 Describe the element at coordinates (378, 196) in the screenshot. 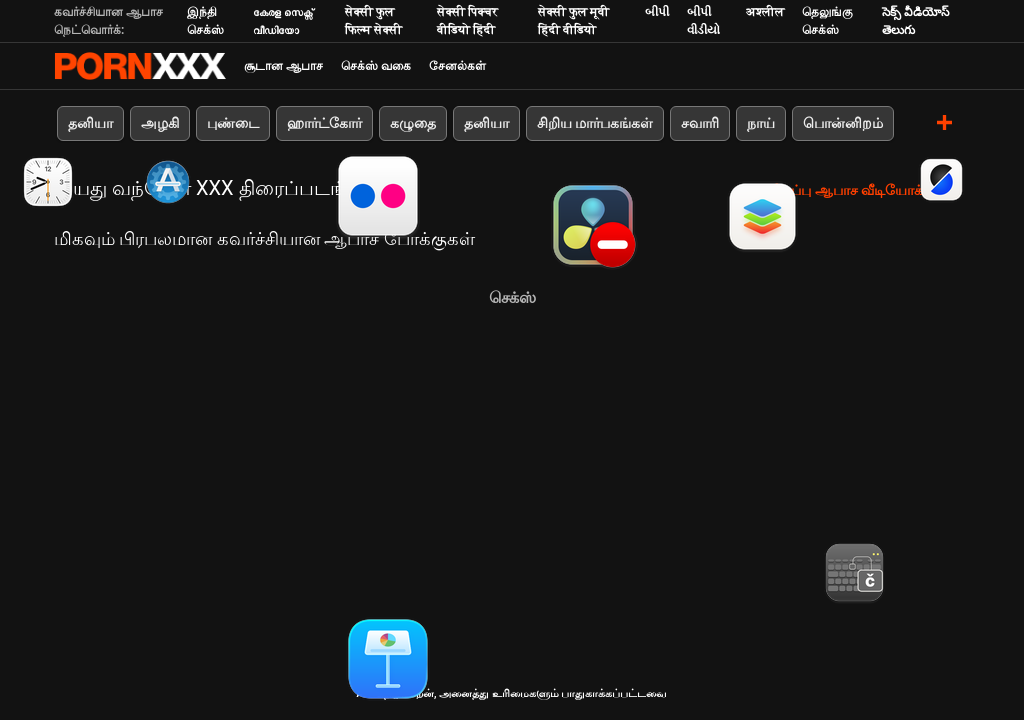

I see `connect your Flickr account` at that location.